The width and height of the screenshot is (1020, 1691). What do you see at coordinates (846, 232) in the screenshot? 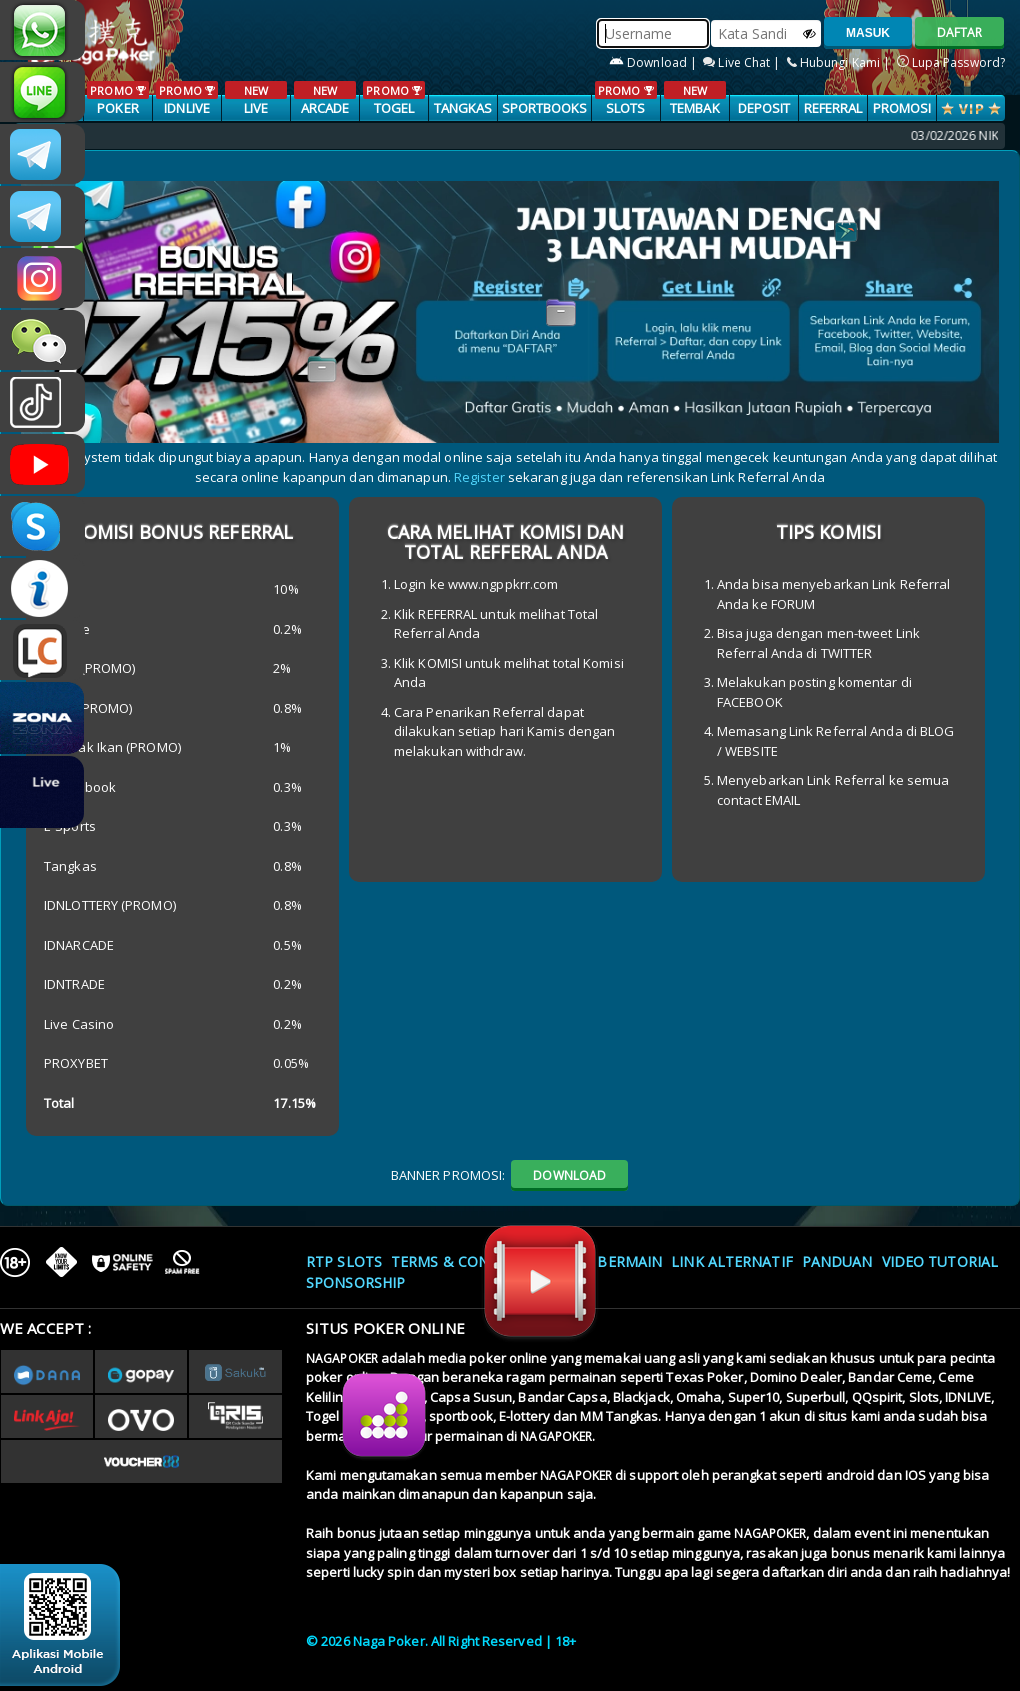
I see `open the snap store to browse and install applications` at bounding box center [846, 232].